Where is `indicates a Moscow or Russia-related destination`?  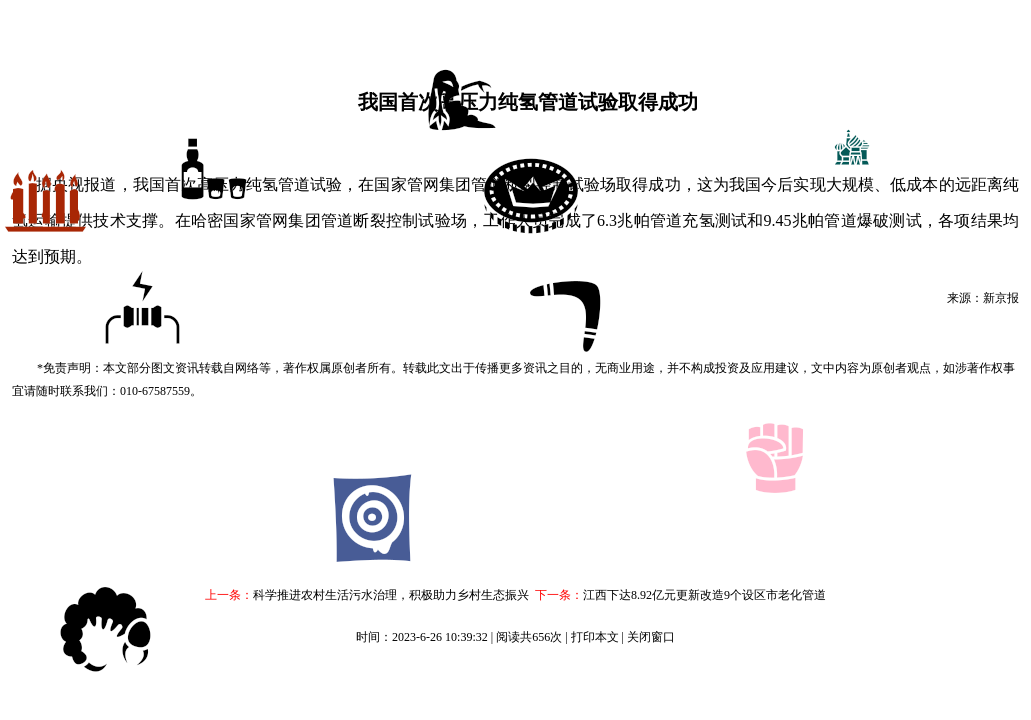 indicates a Moscow or Russia-related destination is located at coordinates (852, 147).